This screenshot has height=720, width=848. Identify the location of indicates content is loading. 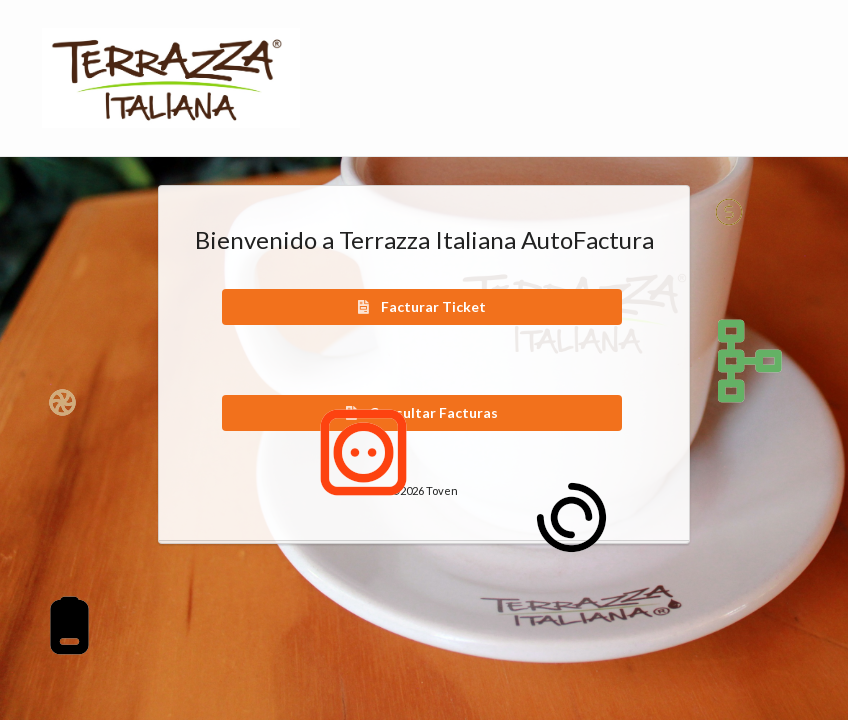
(571, 517).